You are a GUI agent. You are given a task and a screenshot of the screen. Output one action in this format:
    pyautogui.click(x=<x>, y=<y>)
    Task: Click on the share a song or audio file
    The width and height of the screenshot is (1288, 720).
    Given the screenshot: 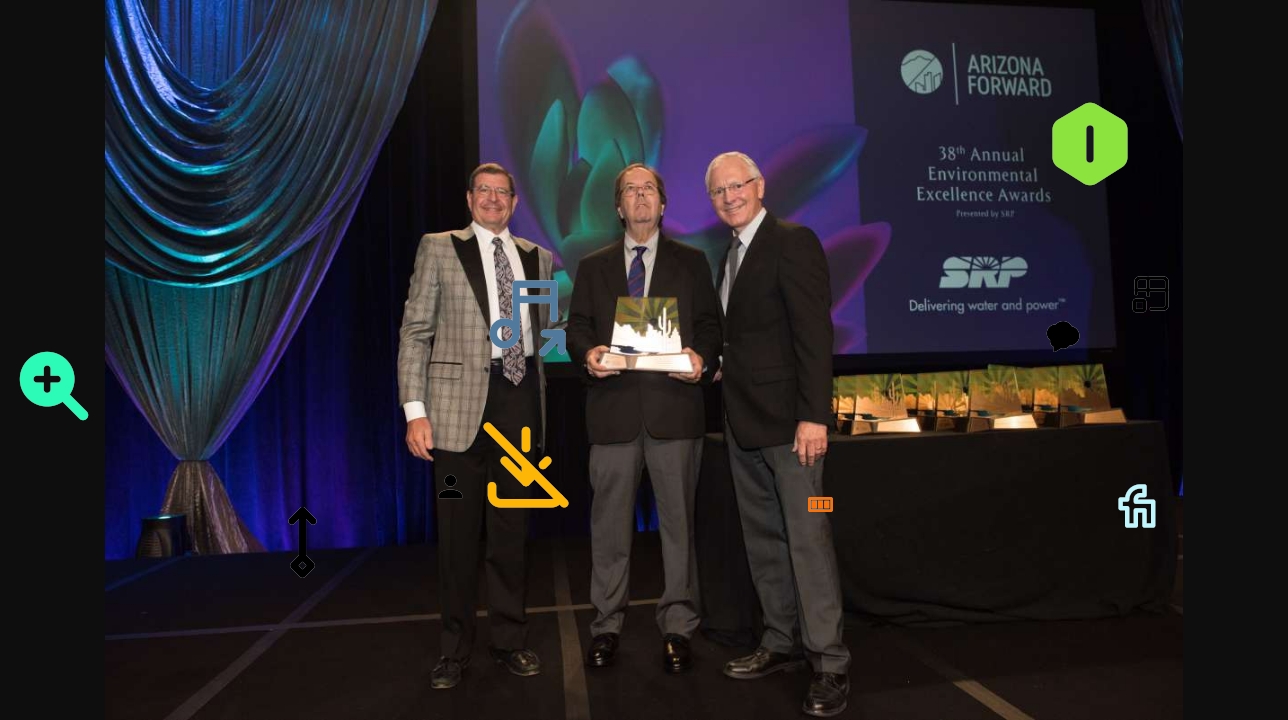 What is the action you would take?
    pyautogui.click(x=527, y=314)
    